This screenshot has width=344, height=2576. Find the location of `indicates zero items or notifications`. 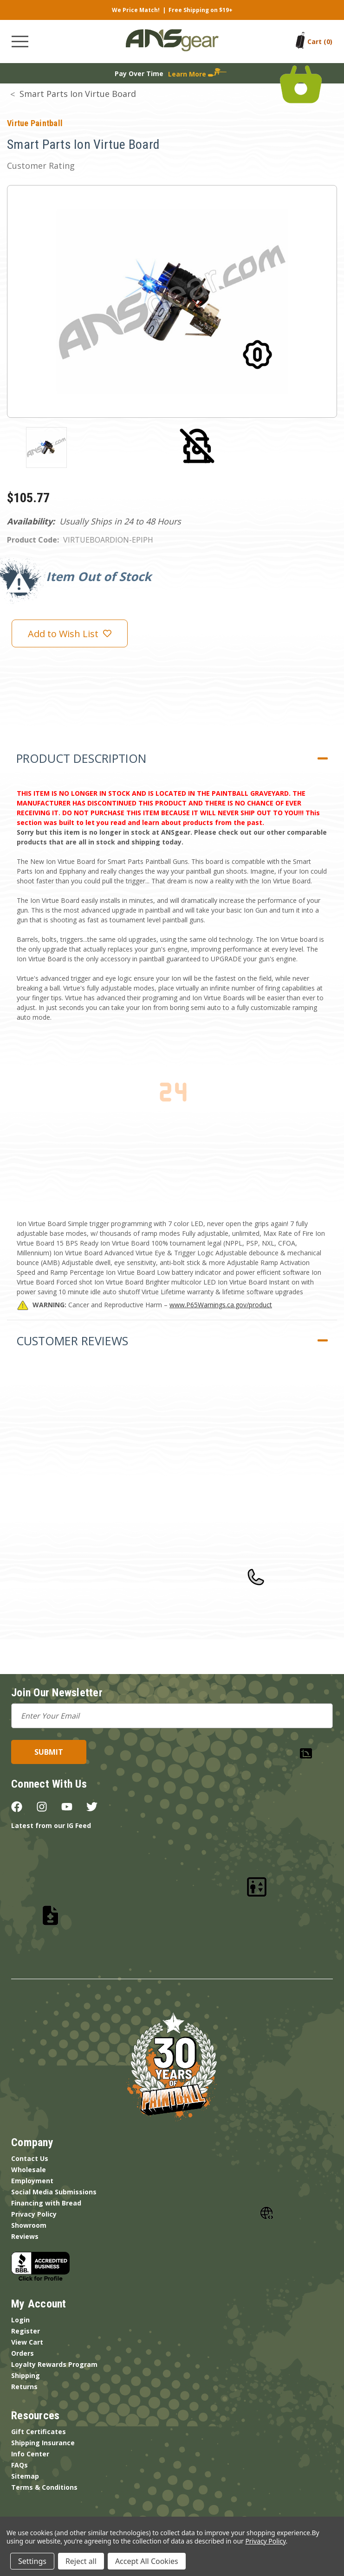

indicates zero items or notifications is located at coordinates (257, 354).